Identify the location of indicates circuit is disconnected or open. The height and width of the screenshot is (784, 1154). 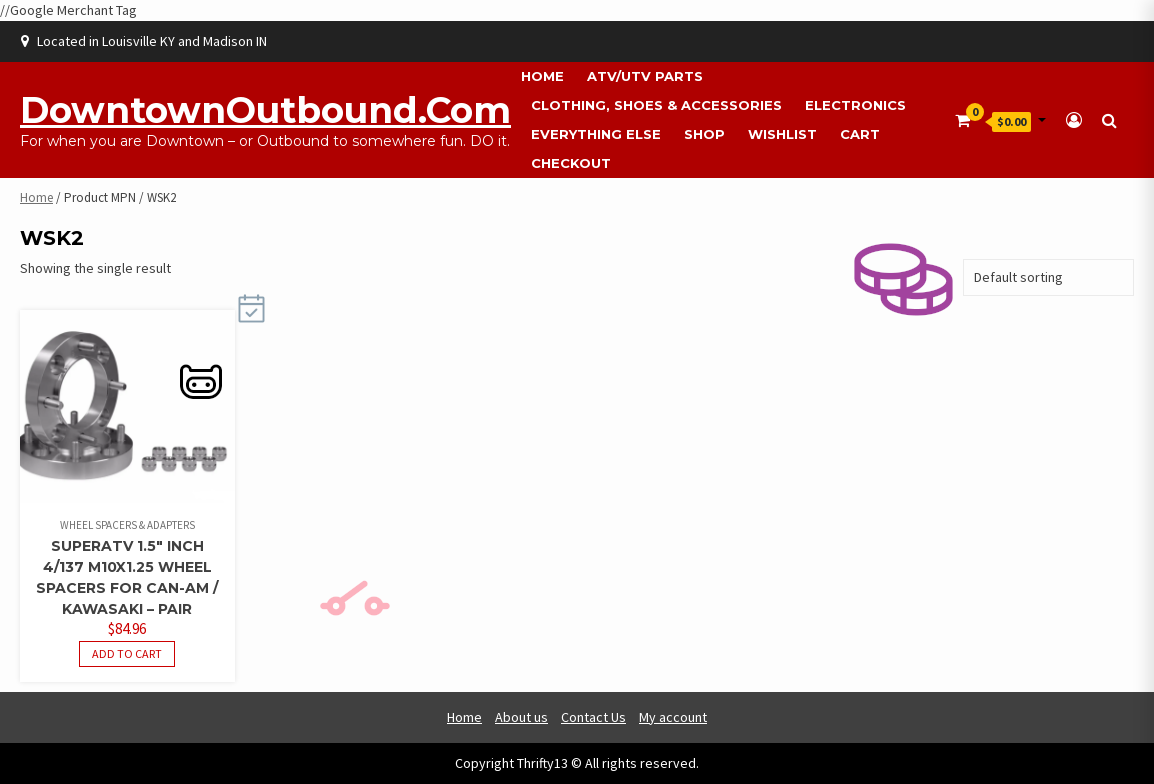
(355, 606).